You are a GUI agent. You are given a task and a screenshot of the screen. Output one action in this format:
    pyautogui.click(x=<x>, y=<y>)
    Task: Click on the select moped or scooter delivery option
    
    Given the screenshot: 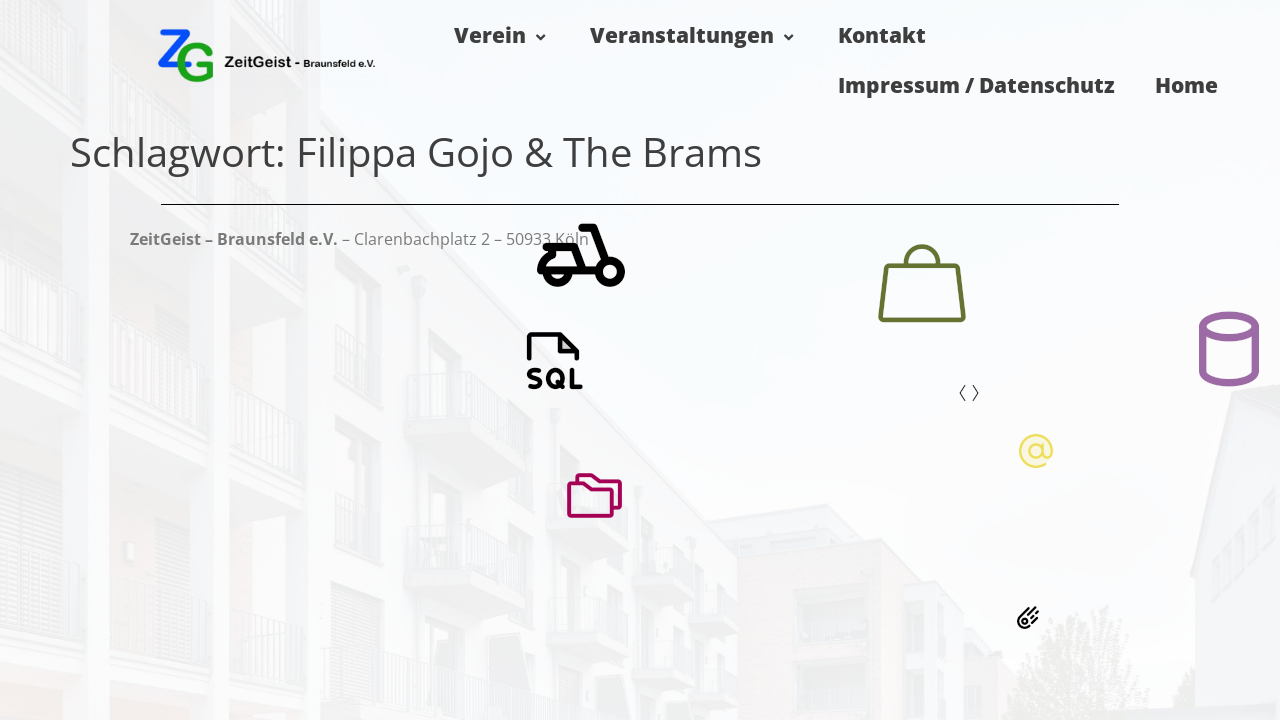 What is the action you would take?
    pyautogui.click(x=581, y=258)
    